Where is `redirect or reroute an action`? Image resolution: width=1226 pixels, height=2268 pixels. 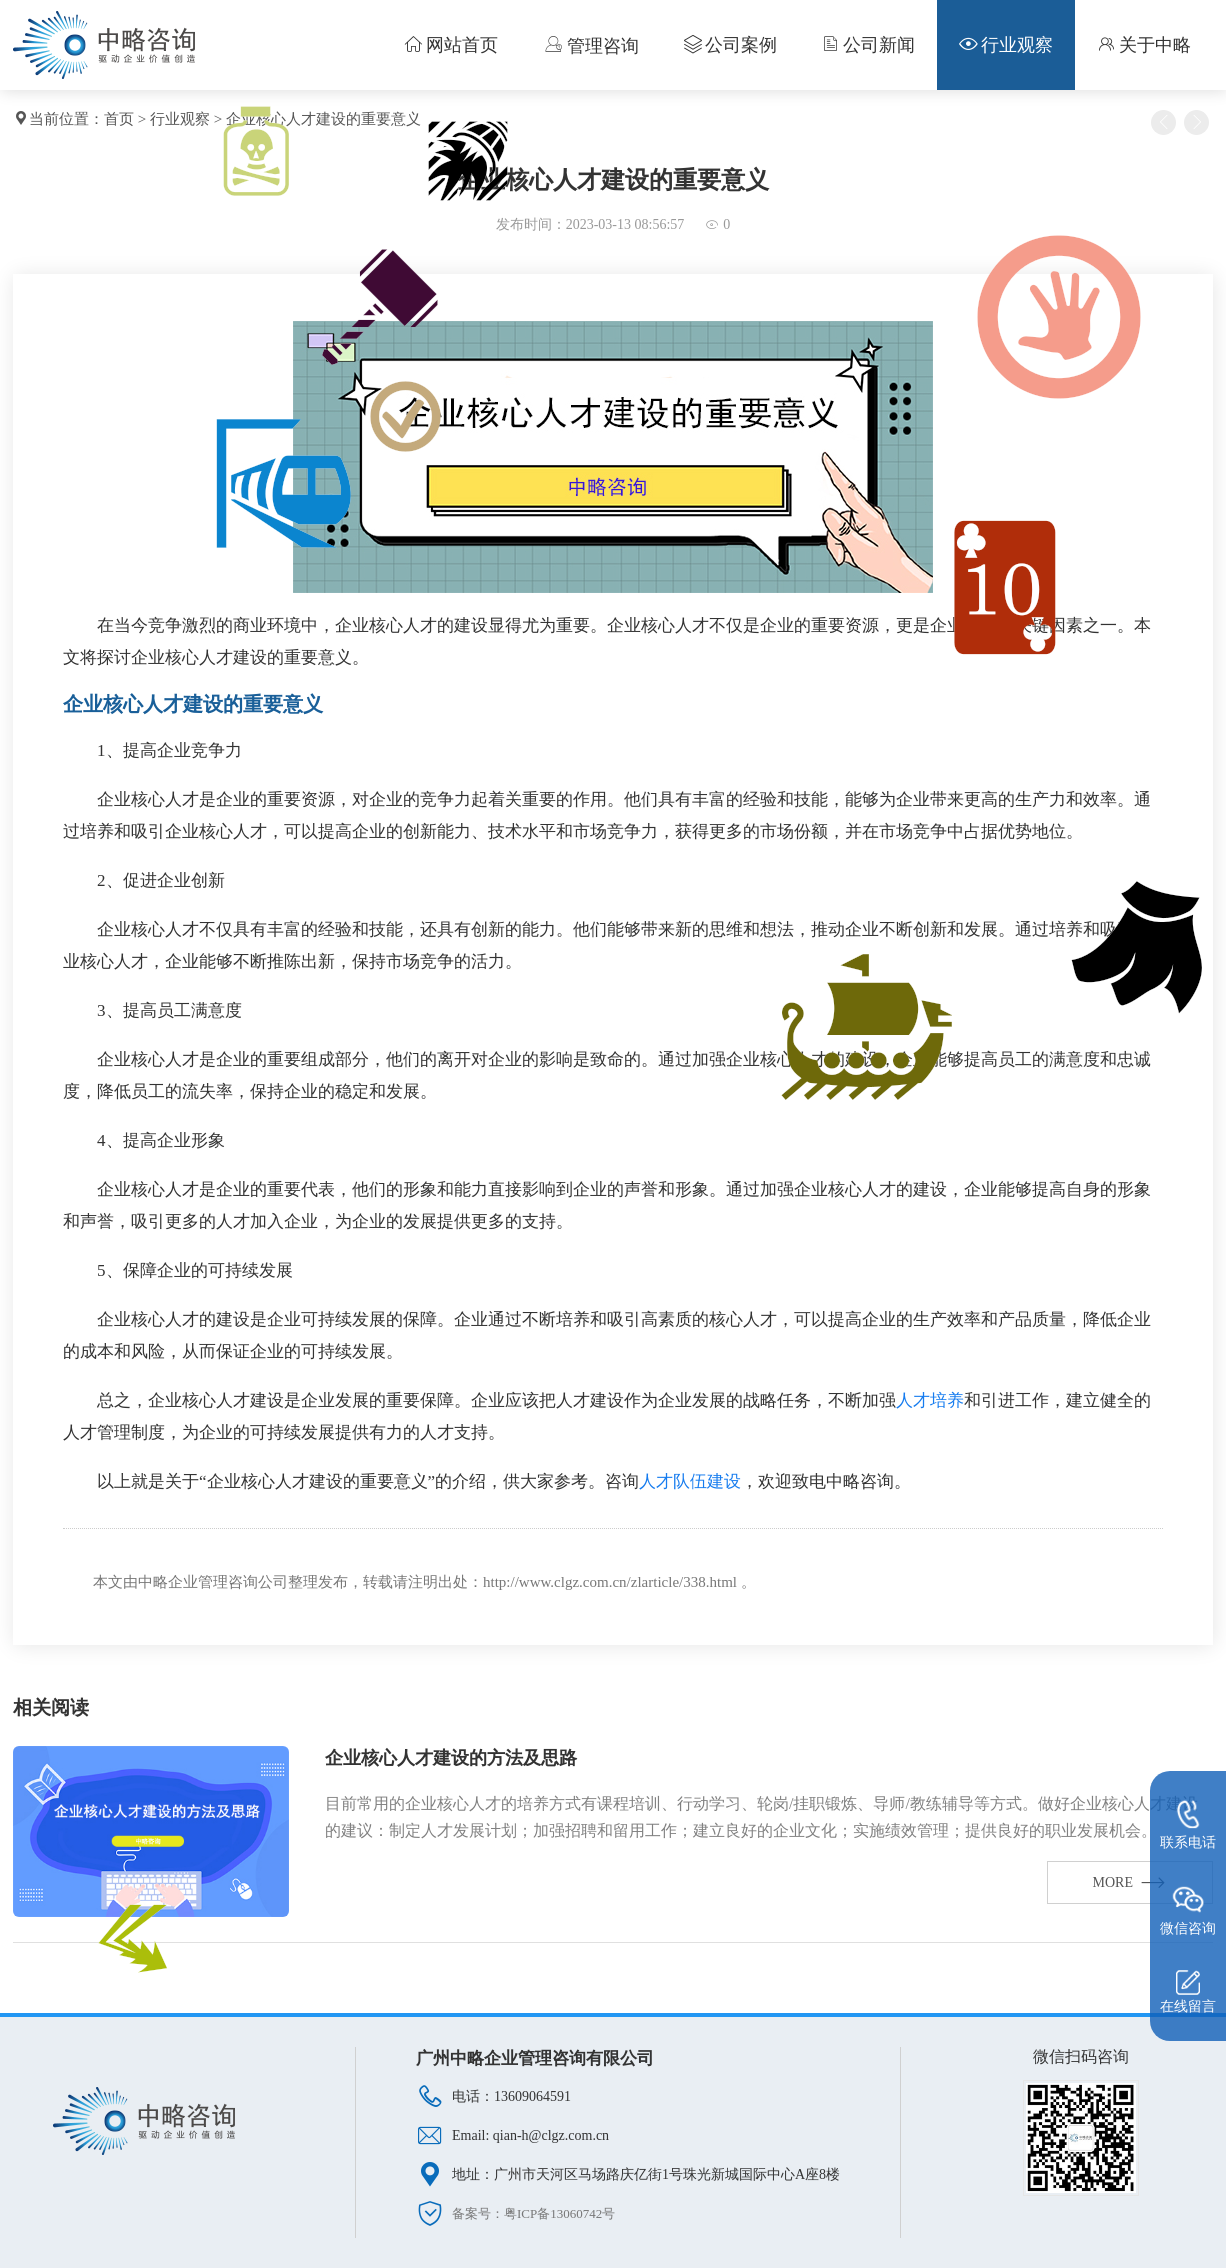 redirect or reroute an action is located at coordinates (132, 1938).